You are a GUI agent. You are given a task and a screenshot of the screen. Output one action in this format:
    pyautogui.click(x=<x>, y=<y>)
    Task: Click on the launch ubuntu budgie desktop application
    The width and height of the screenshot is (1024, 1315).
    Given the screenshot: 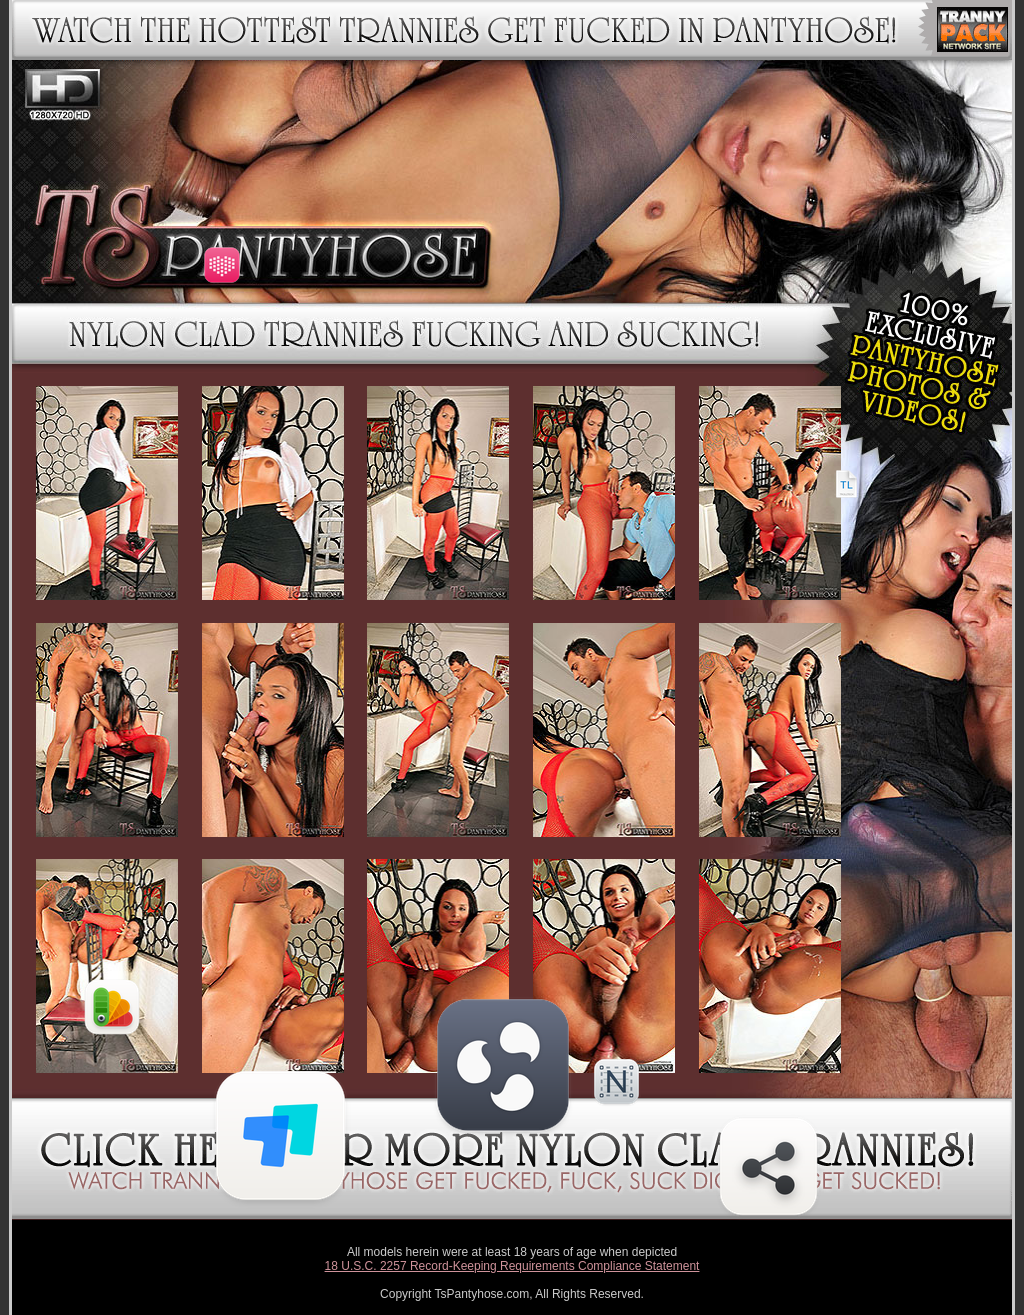 What is the action you would take?
    pyautogui.click(x=503, y=1065)
    